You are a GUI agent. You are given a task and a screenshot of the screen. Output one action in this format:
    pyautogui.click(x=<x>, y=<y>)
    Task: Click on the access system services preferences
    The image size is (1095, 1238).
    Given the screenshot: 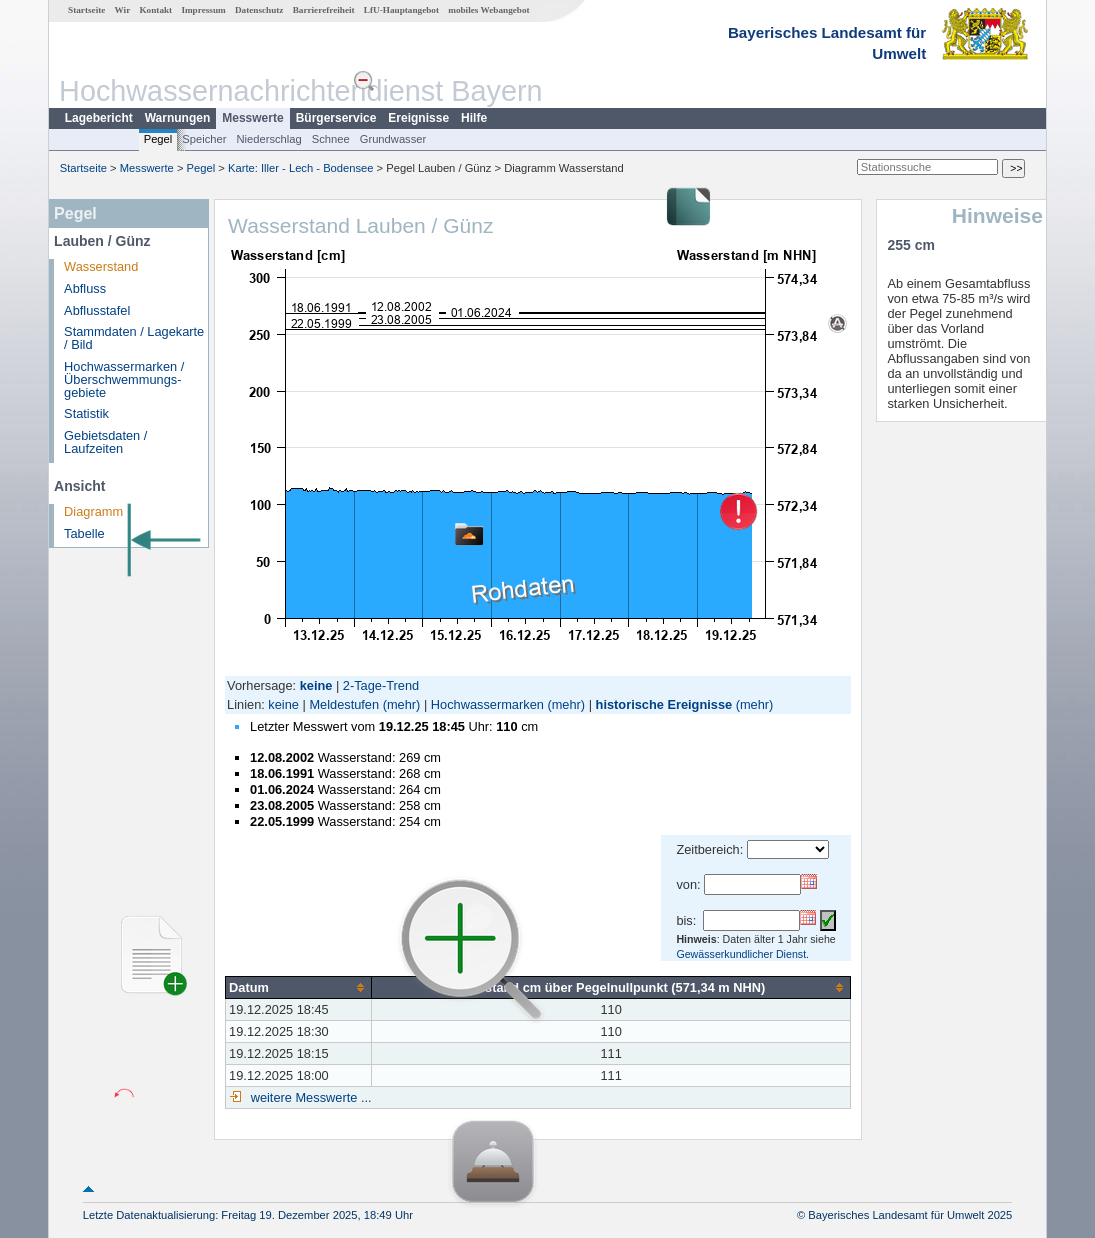 What is the action you would take?
    pyautogui.click(x=493, y=1163)
    